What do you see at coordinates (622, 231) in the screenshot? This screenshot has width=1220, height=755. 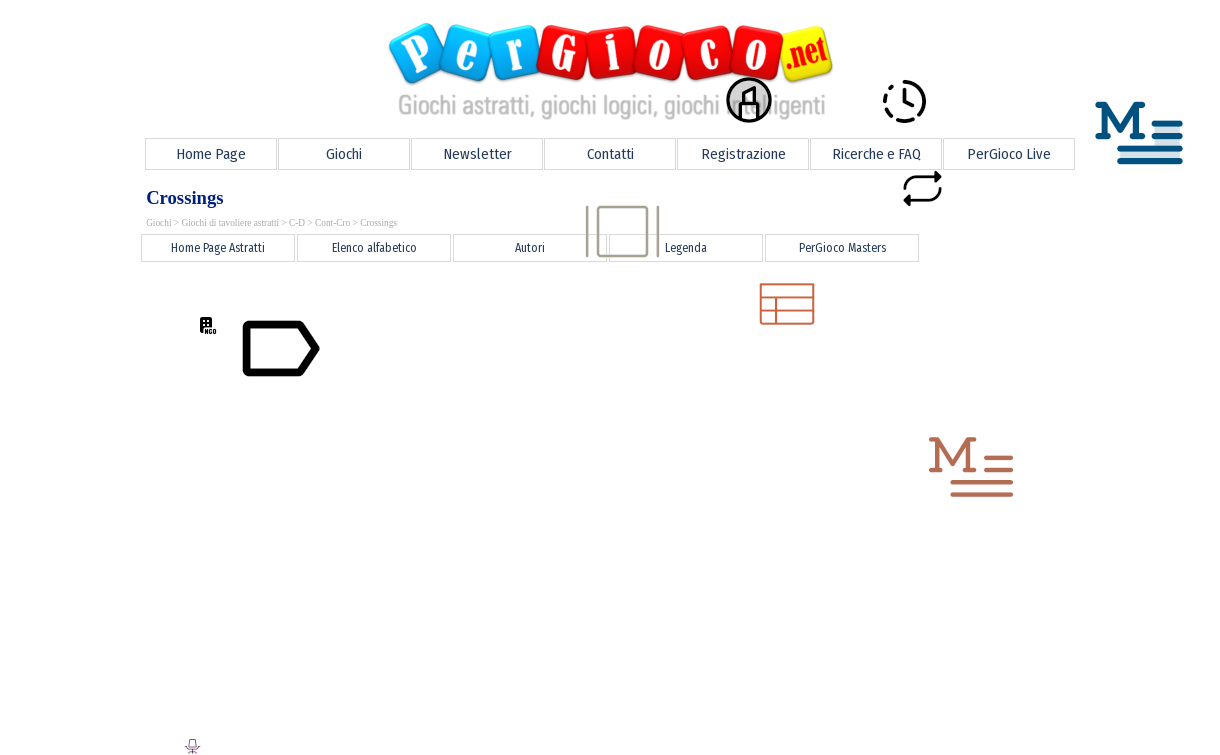 I see `start a slideshow presentation` at bounding box center [622, 231].